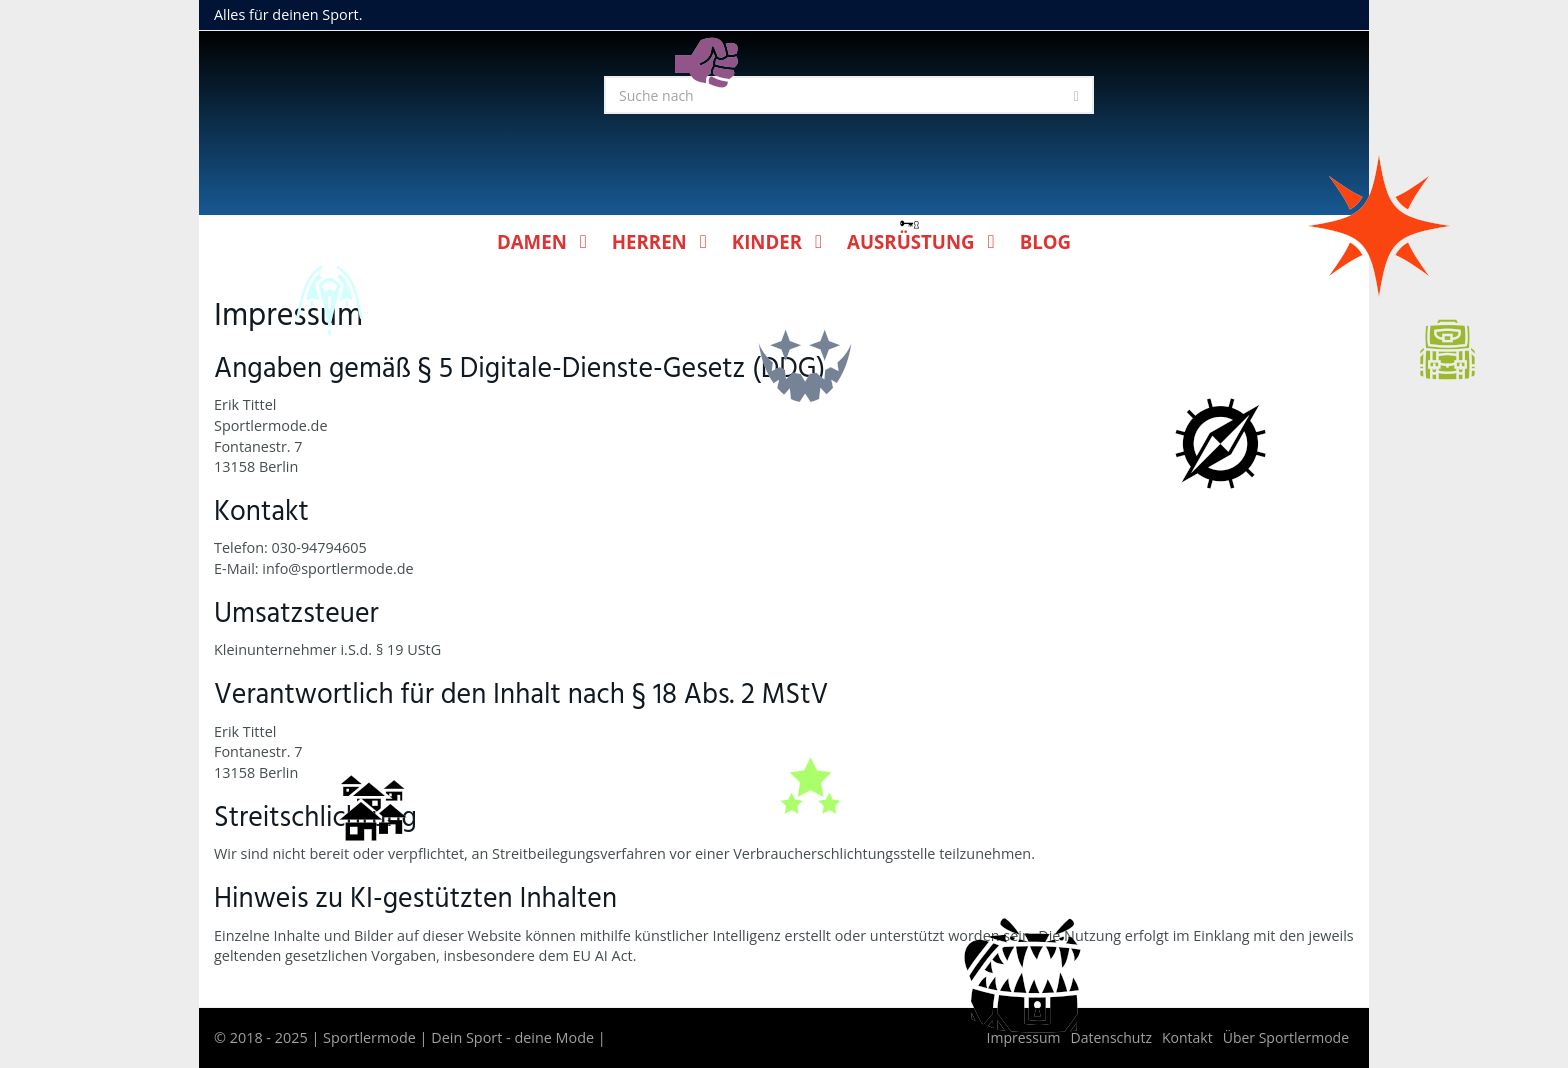 The width and height of the screenshot is (1568, 1068). I want to click on navigate to map or directions, so click(1220, 443).